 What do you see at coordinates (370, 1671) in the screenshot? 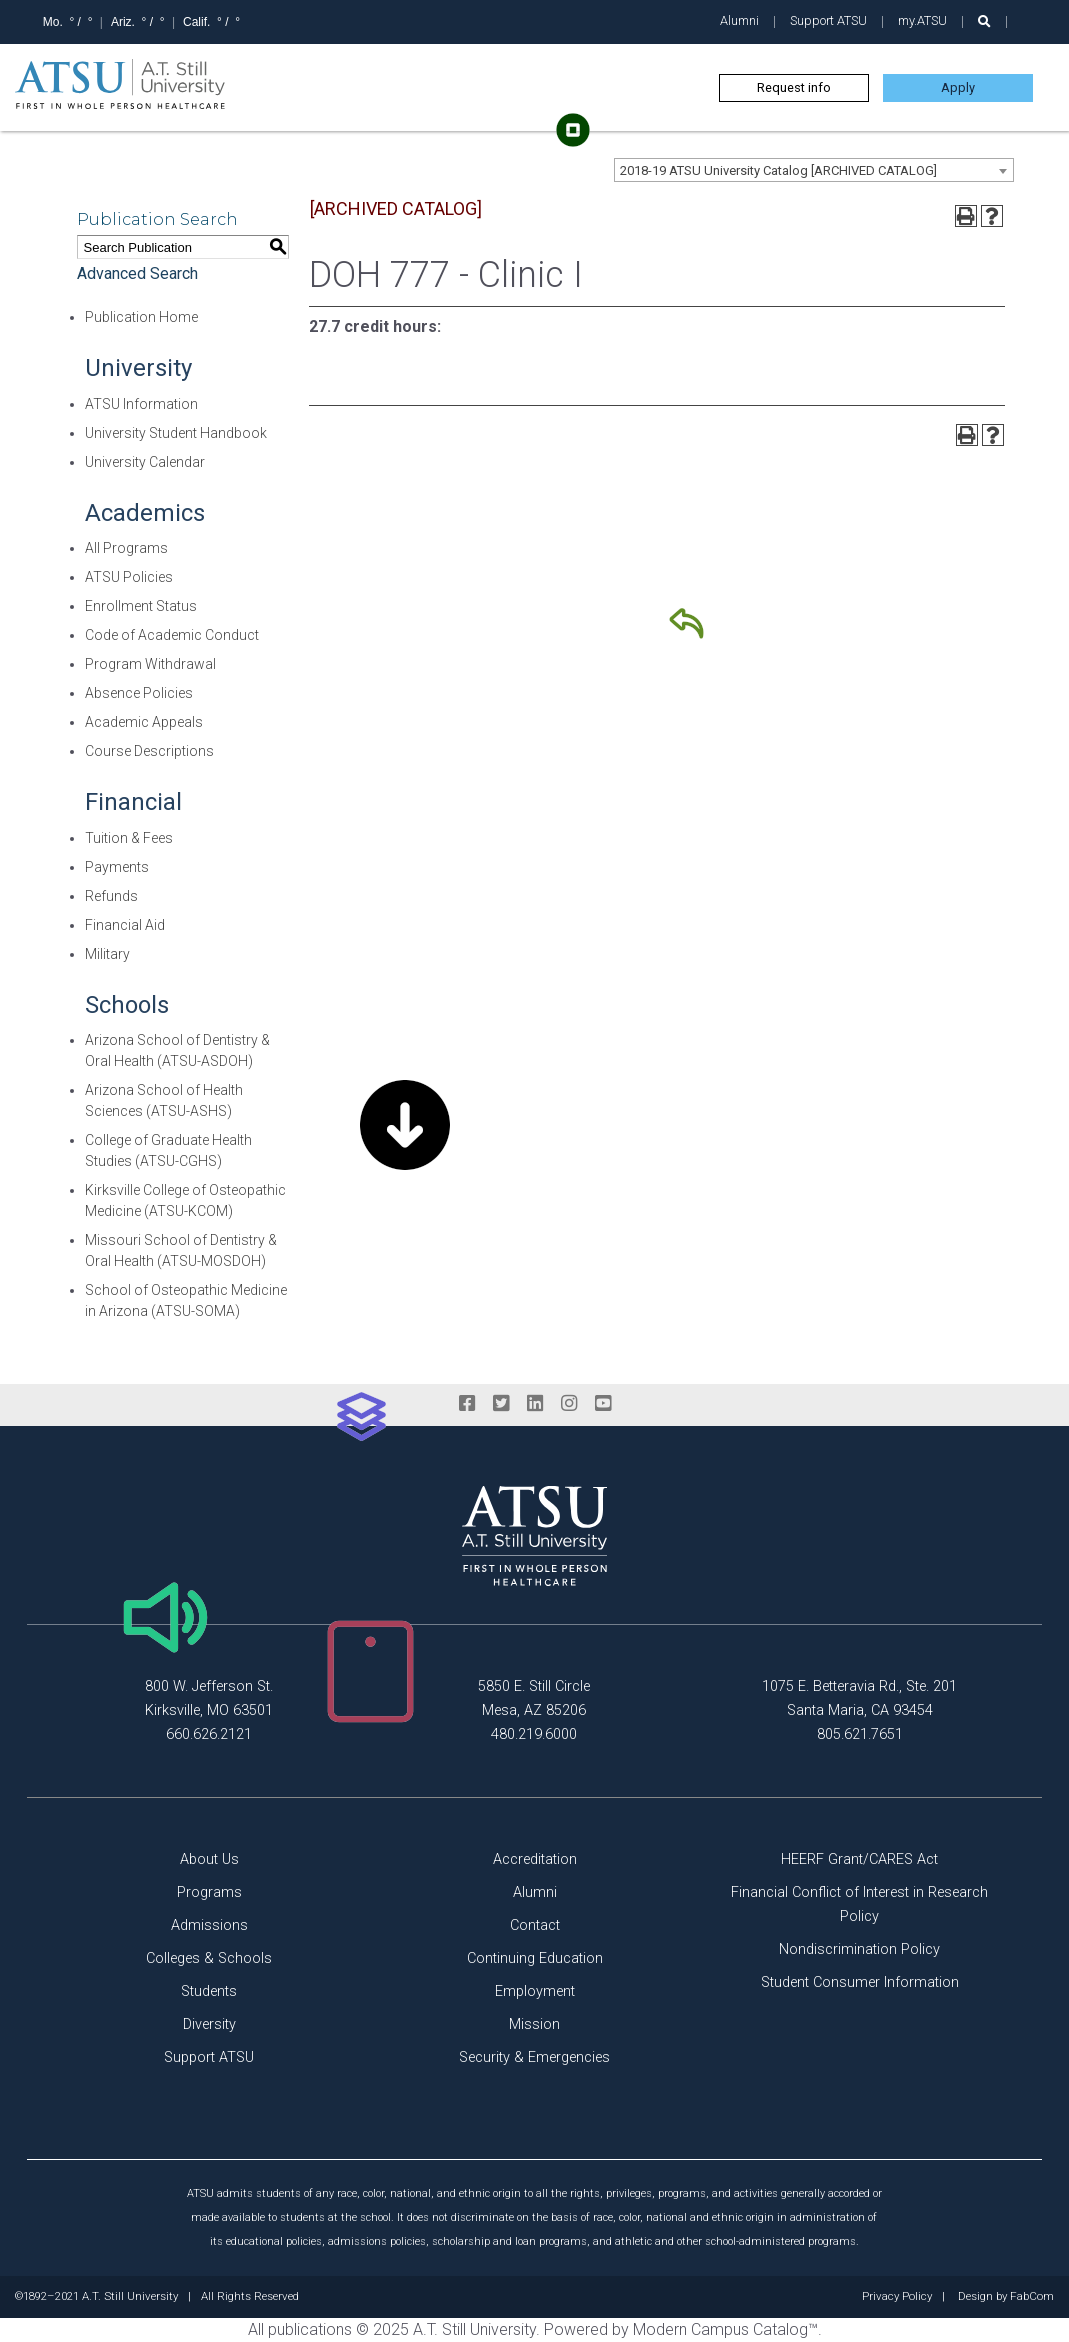
I see `tablet device with front-facing camera` at bounding box center [370, 1671].